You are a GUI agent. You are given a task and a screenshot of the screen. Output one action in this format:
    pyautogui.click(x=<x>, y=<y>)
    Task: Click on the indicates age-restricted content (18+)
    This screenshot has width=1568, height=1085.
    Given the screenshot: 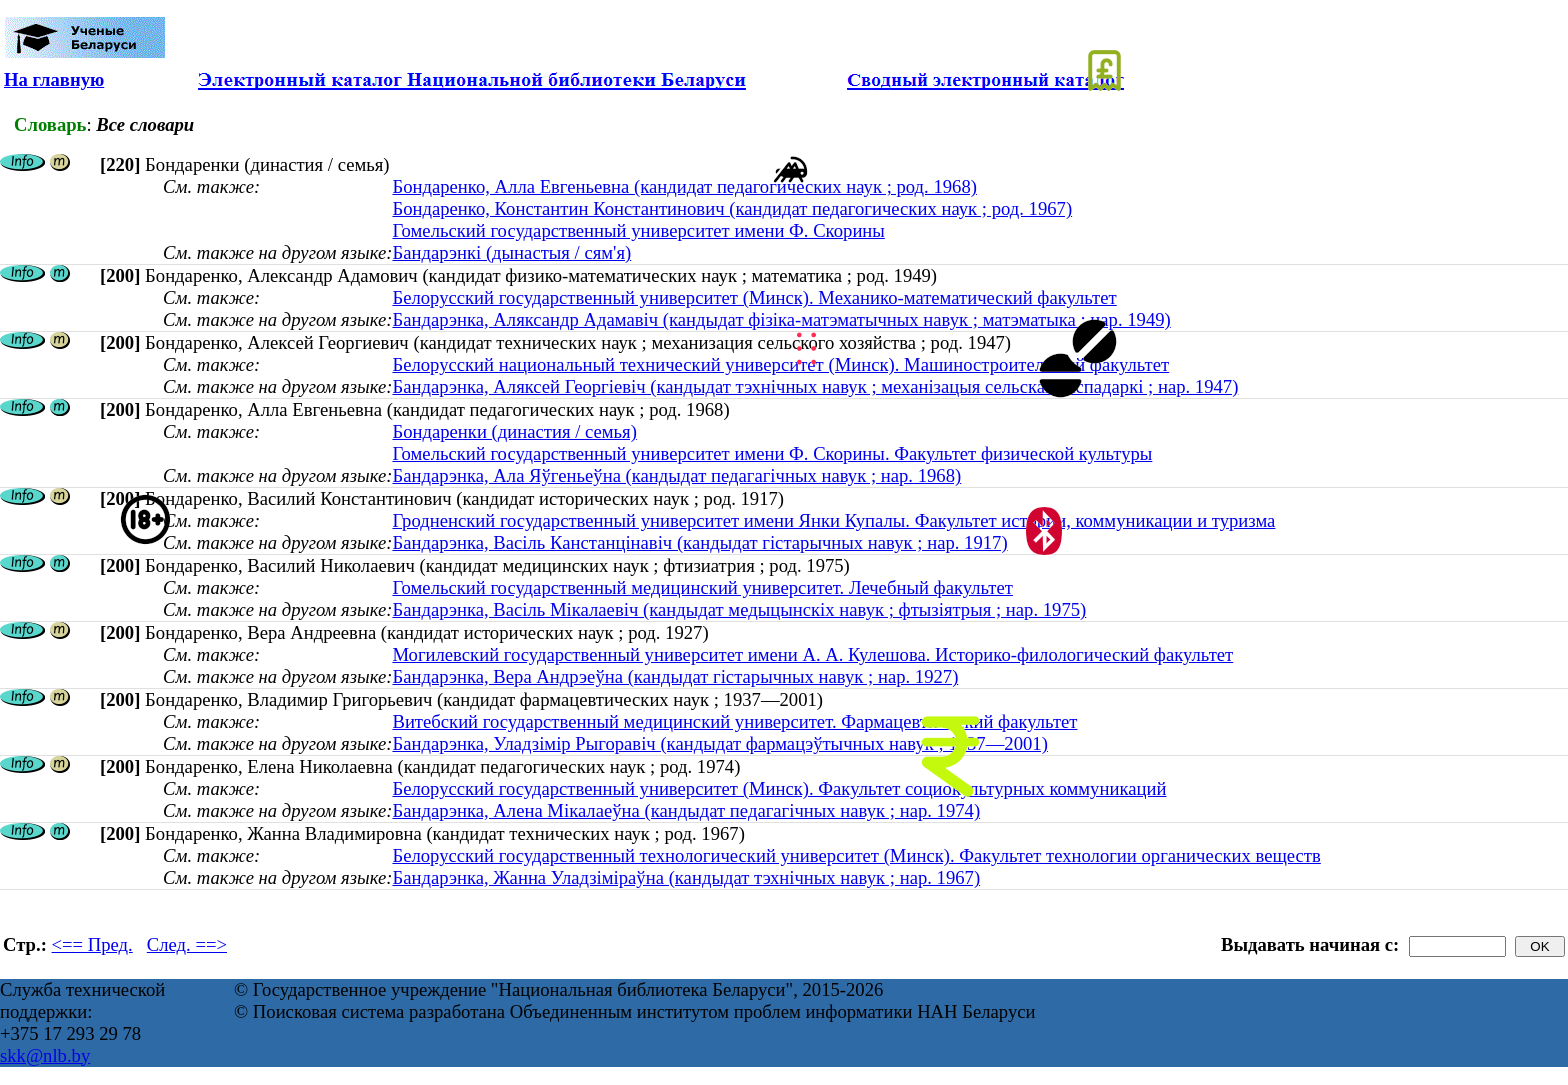 What is the action you would take?
    pyautogui.click(x=145, y=519)
    